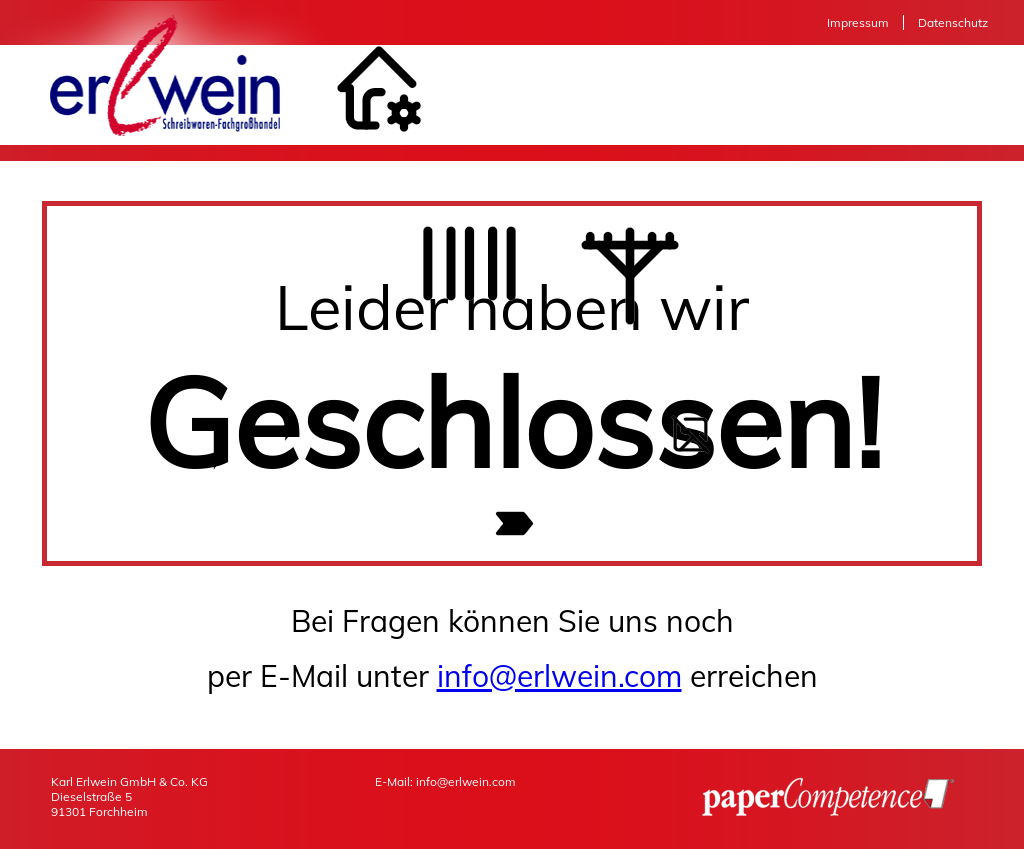 This screenshot has height=849, width=1024. Describe the element at coordinates (469, 263) in the screenshot. I see `scan a barcode` at that location.